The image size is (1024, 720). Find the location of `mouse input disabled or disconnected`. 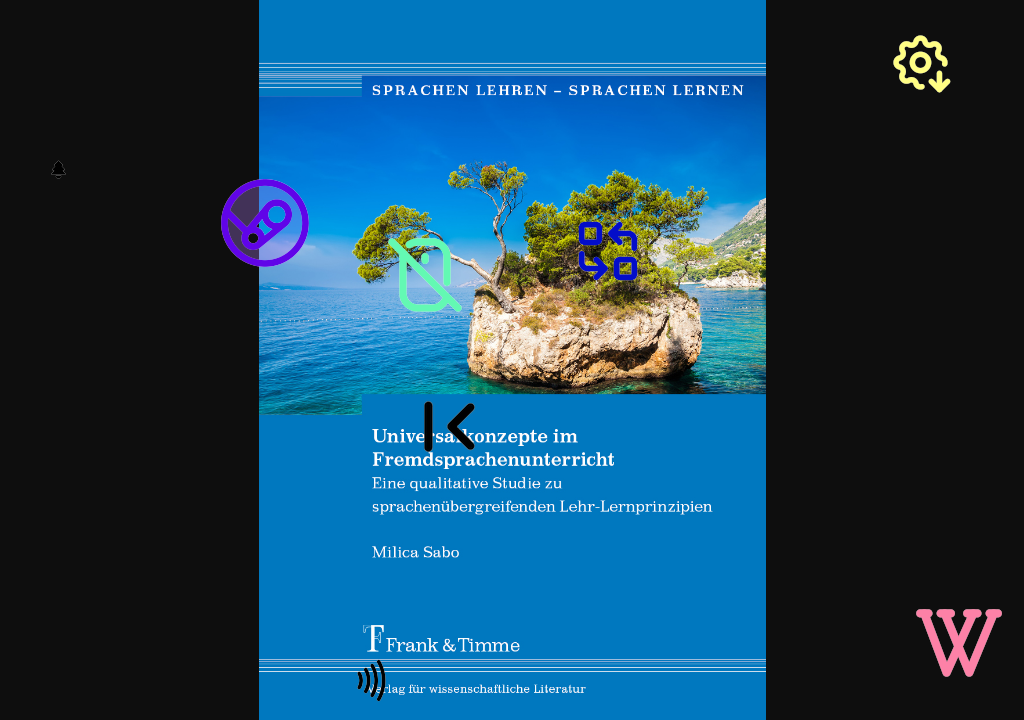

mouse input disabled or disconnected is located at coordinates (425, 275).